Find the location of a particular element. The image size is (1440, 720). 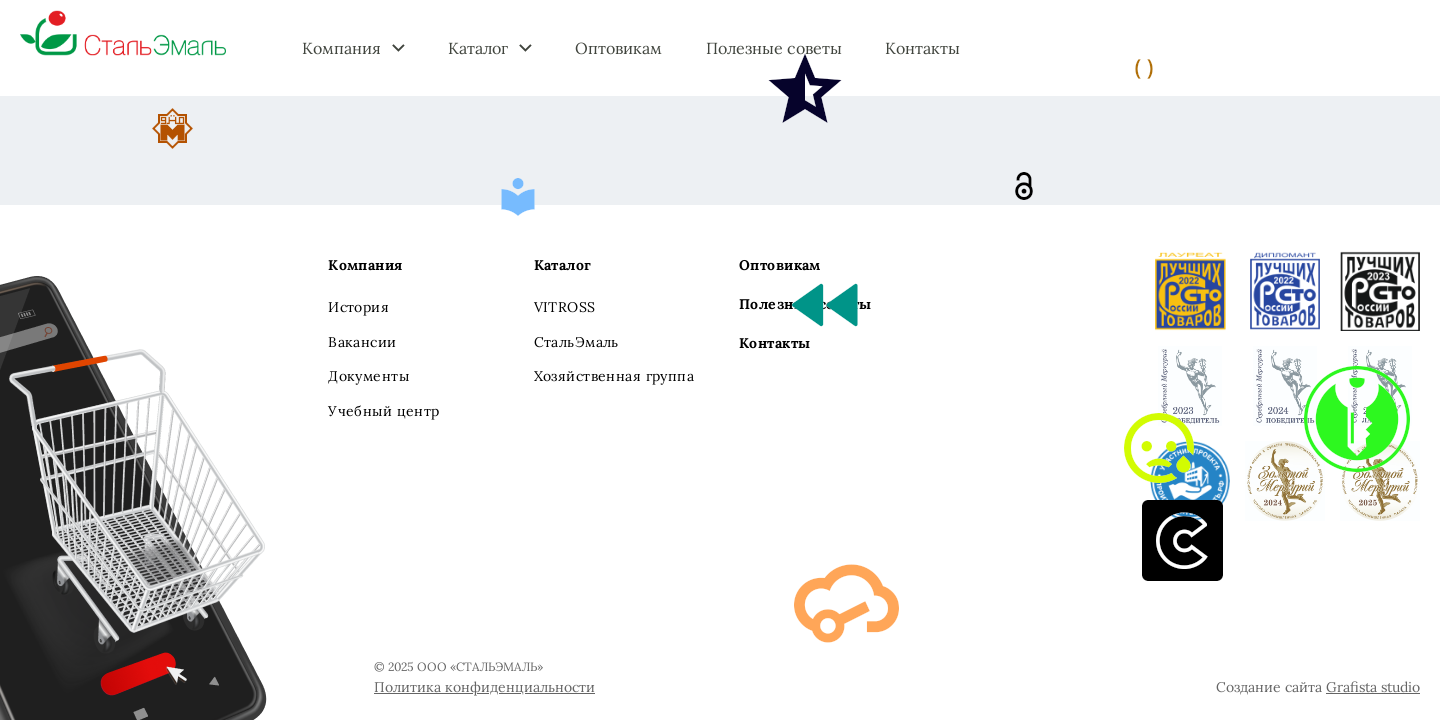

indicates a partial or half-star rating is located at coordinates (805, 90).